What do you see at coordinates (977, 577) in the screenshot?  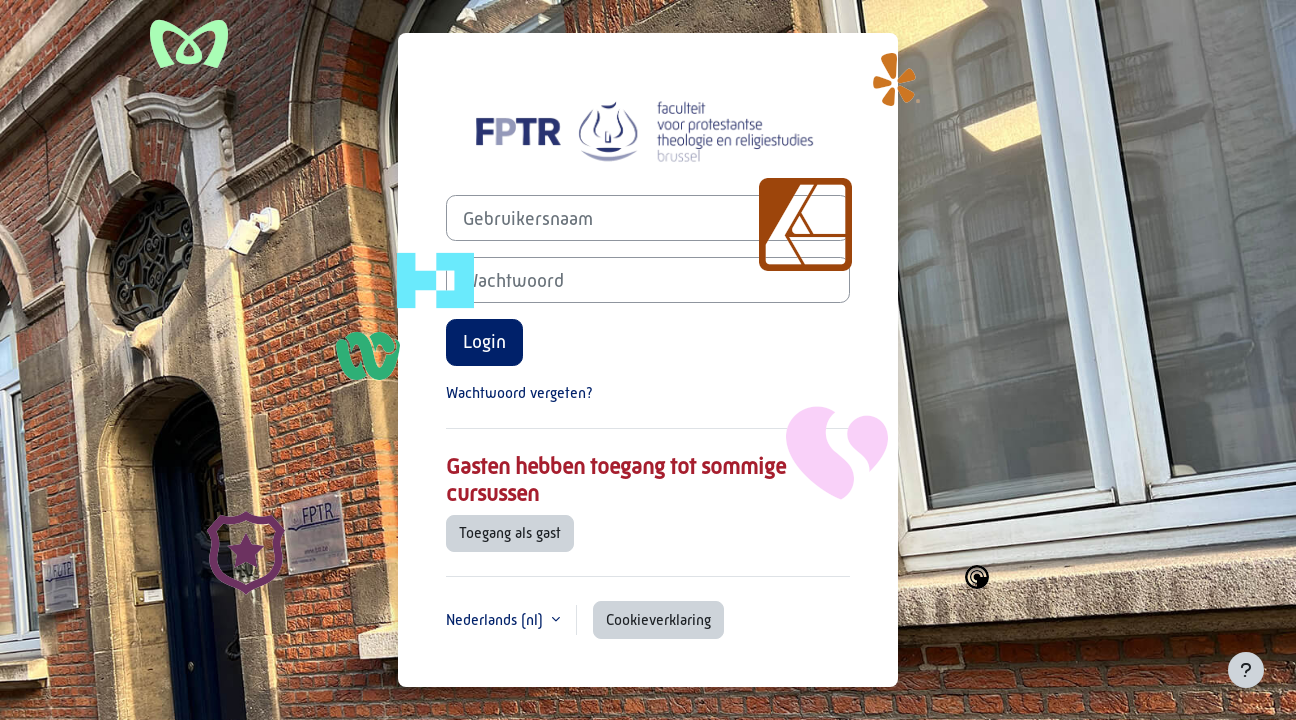 I see `open pocket casts app` at bounding box center [977, 577].